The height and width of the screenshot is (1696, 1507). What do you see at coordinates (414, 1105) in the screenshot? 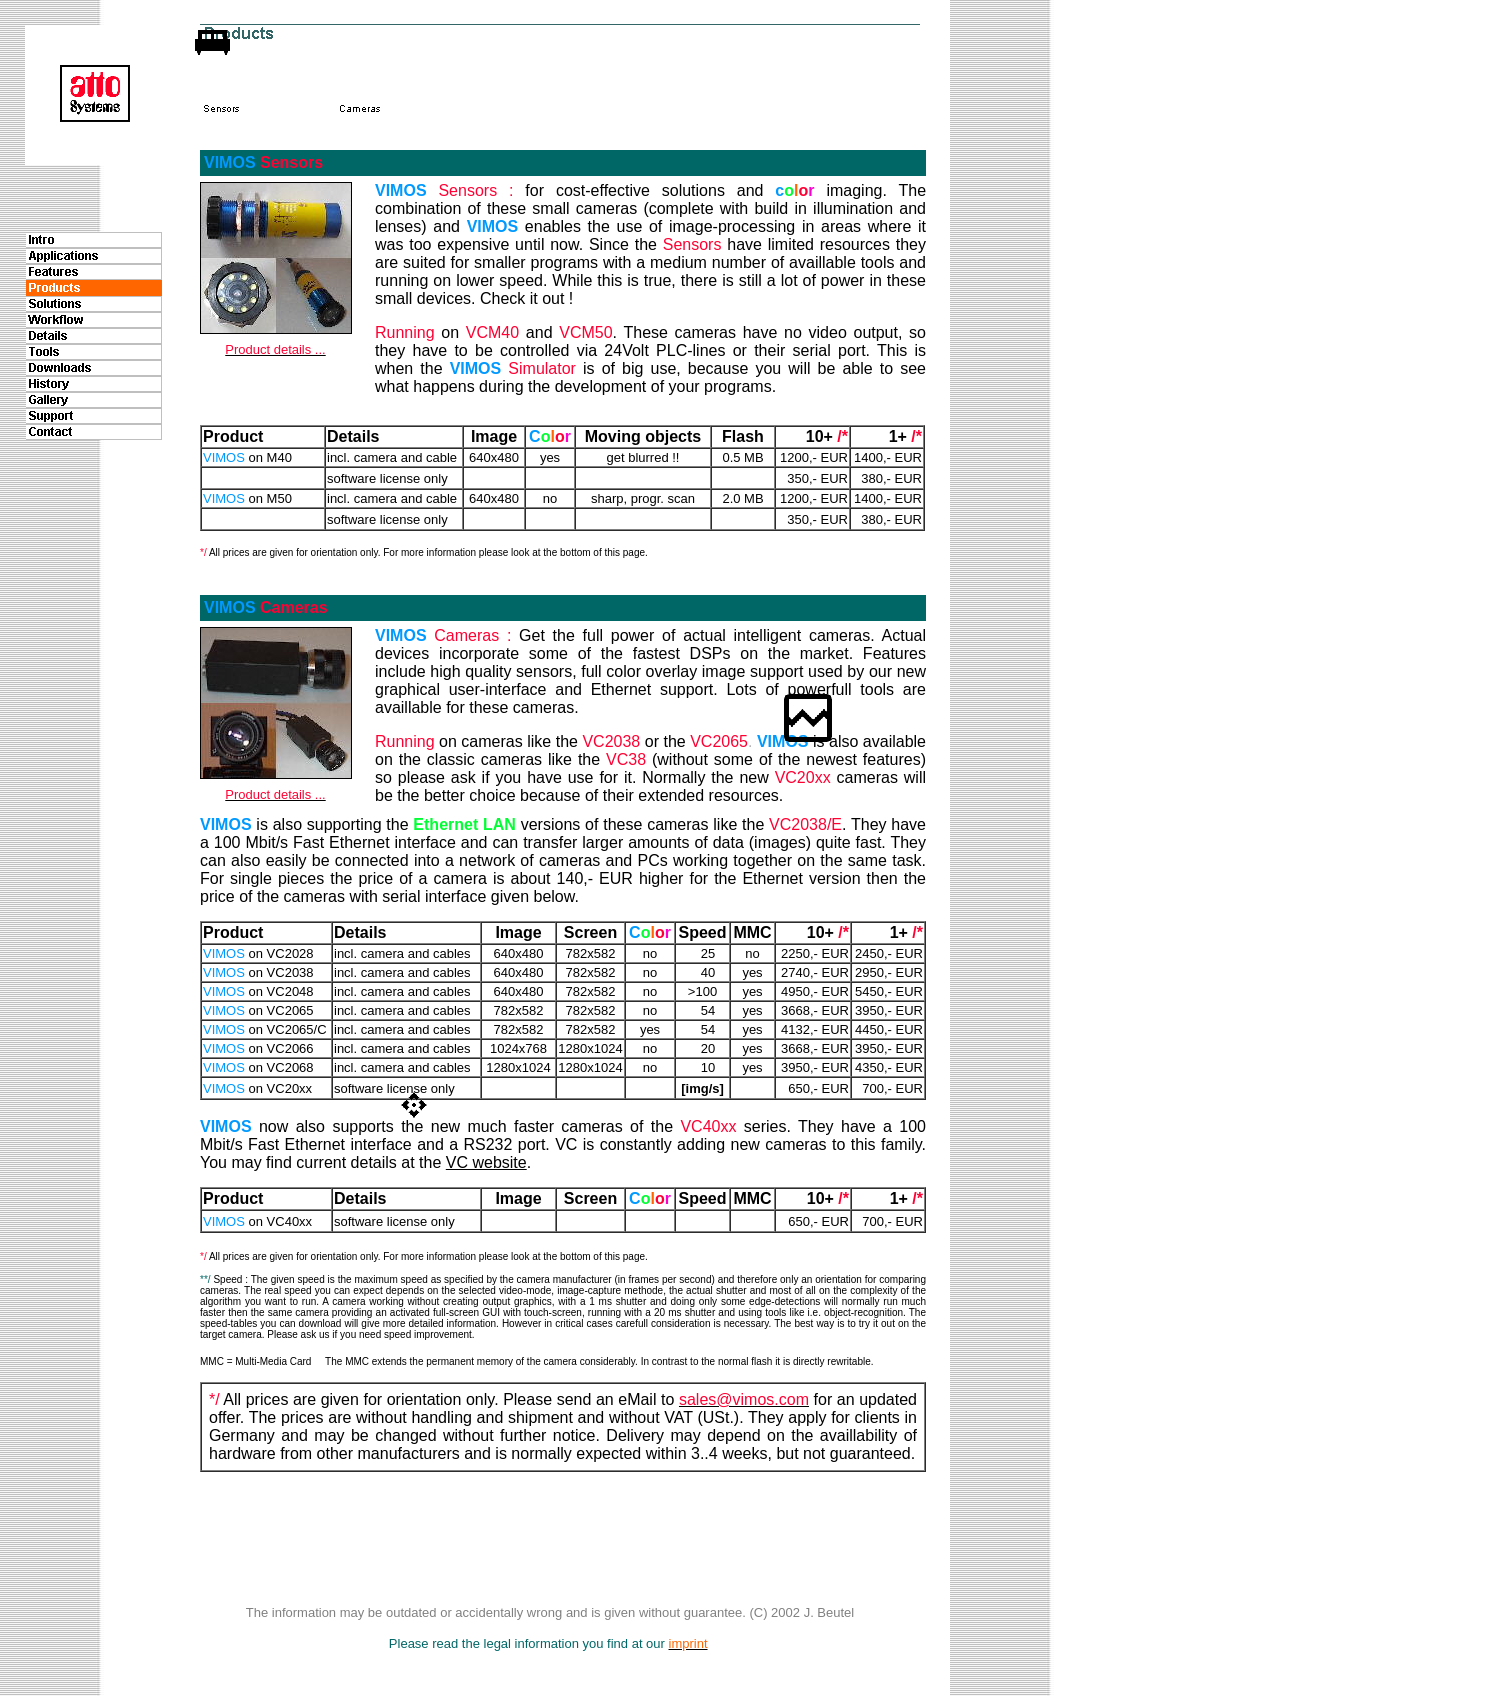
I see `access API settings or configuration` at bounding box center [414, 1105].